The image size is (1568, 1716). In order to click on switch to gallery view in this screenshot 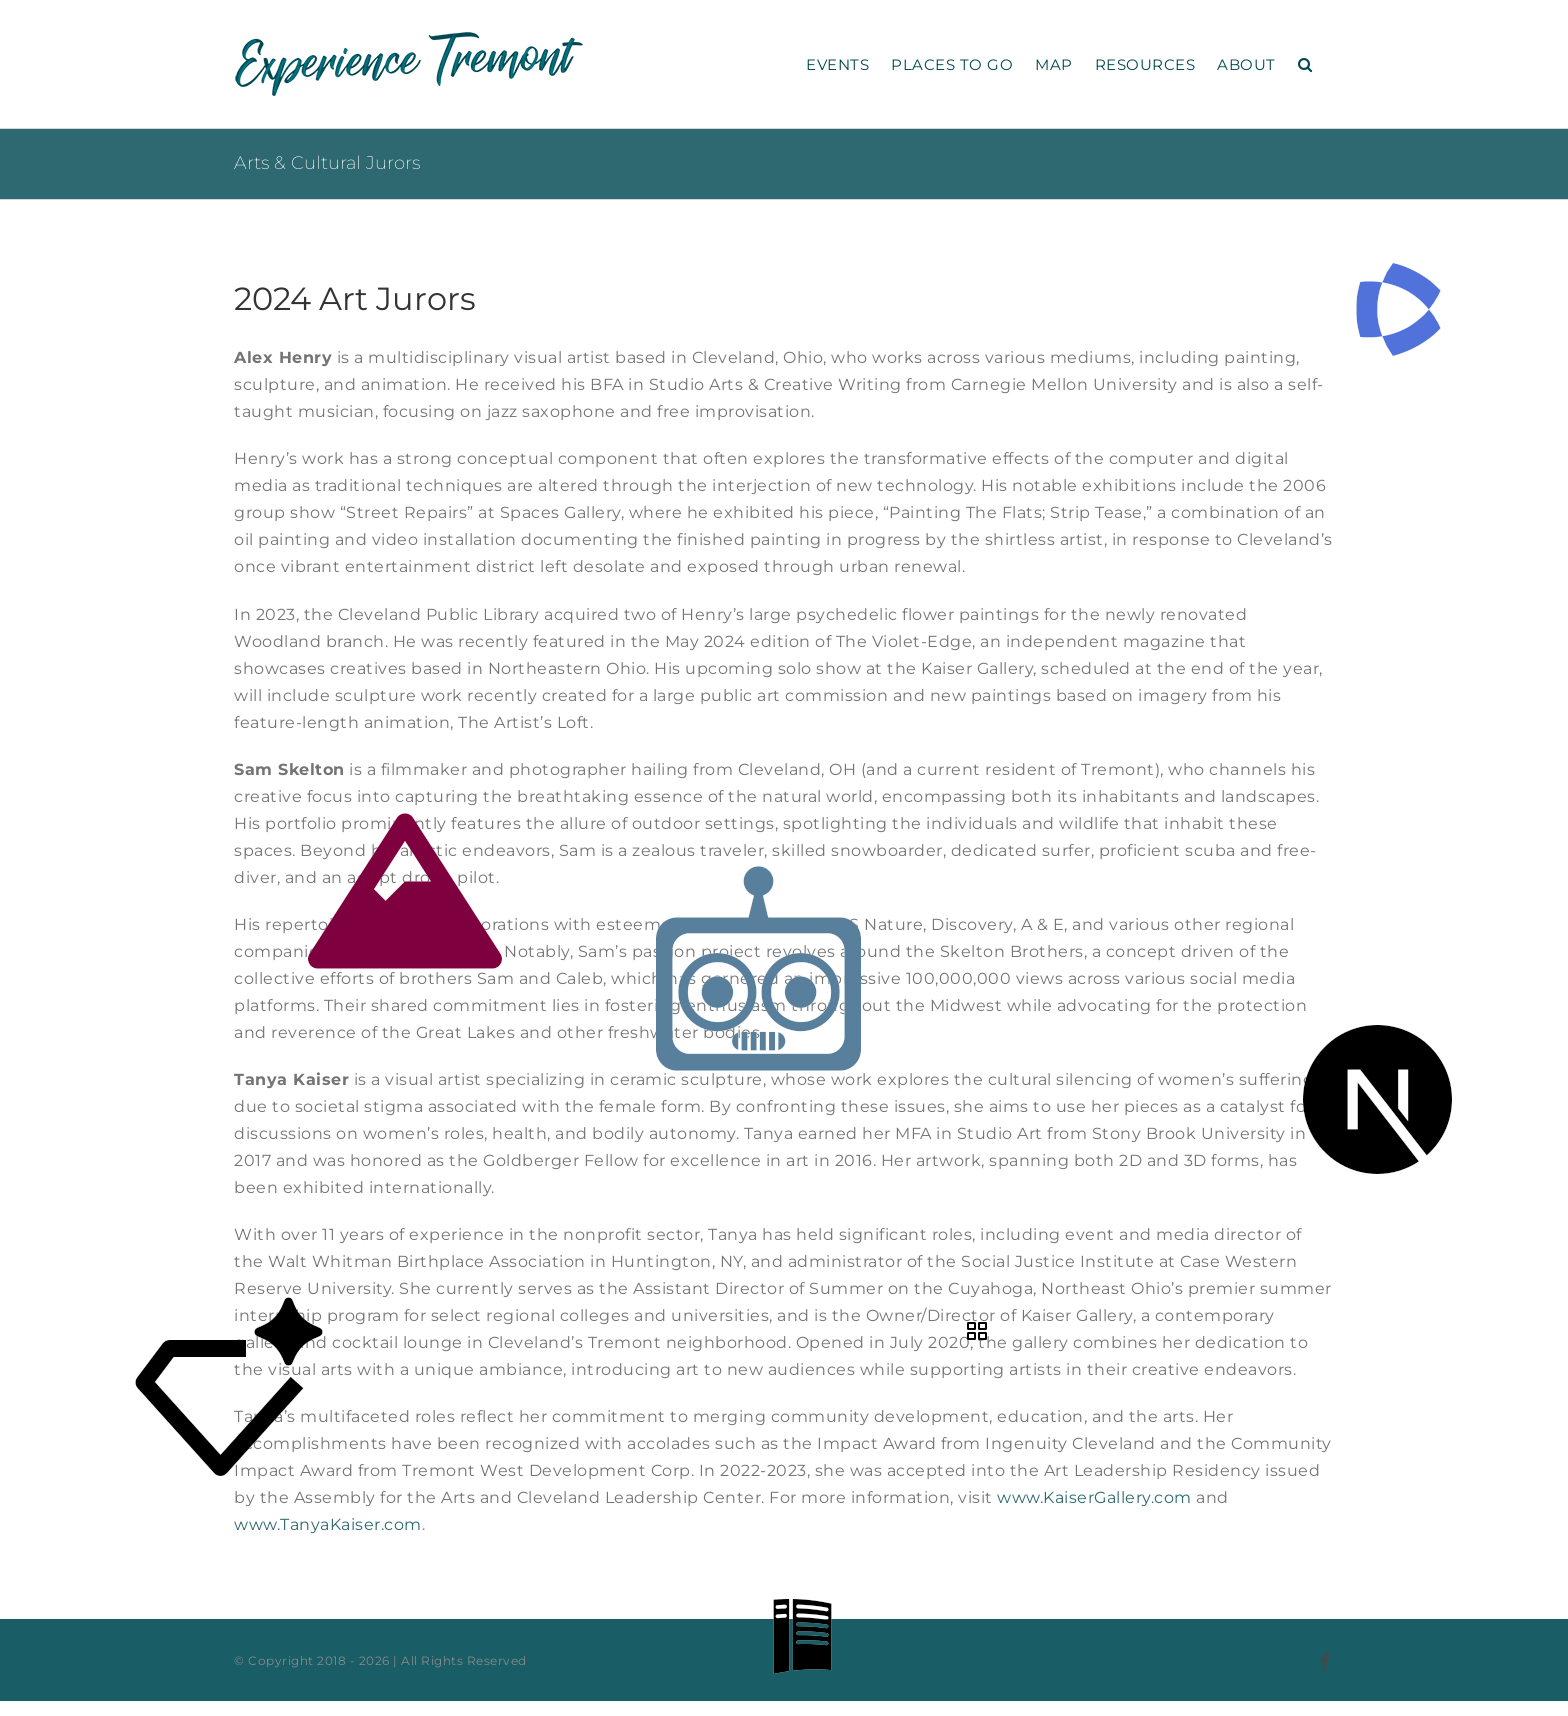, I will do `click(977, 1331)`.